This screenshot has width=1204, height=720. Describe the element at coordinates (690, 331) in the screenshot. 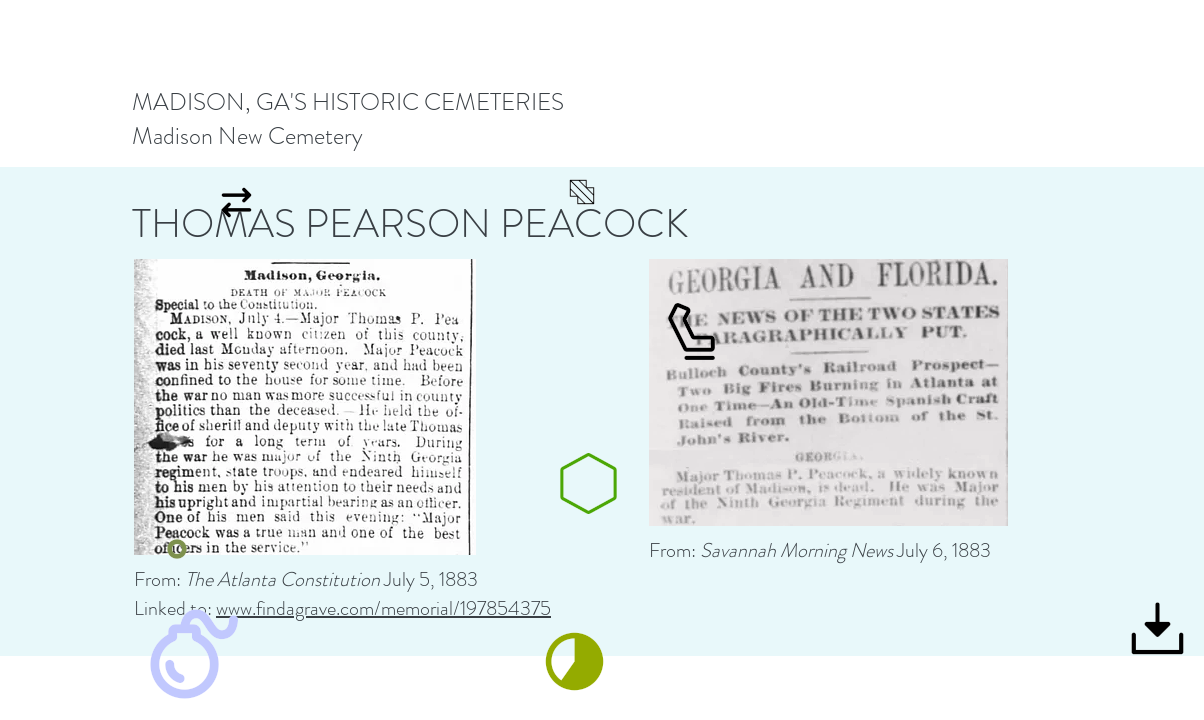

I see `select a seat for your reservation` at that location.